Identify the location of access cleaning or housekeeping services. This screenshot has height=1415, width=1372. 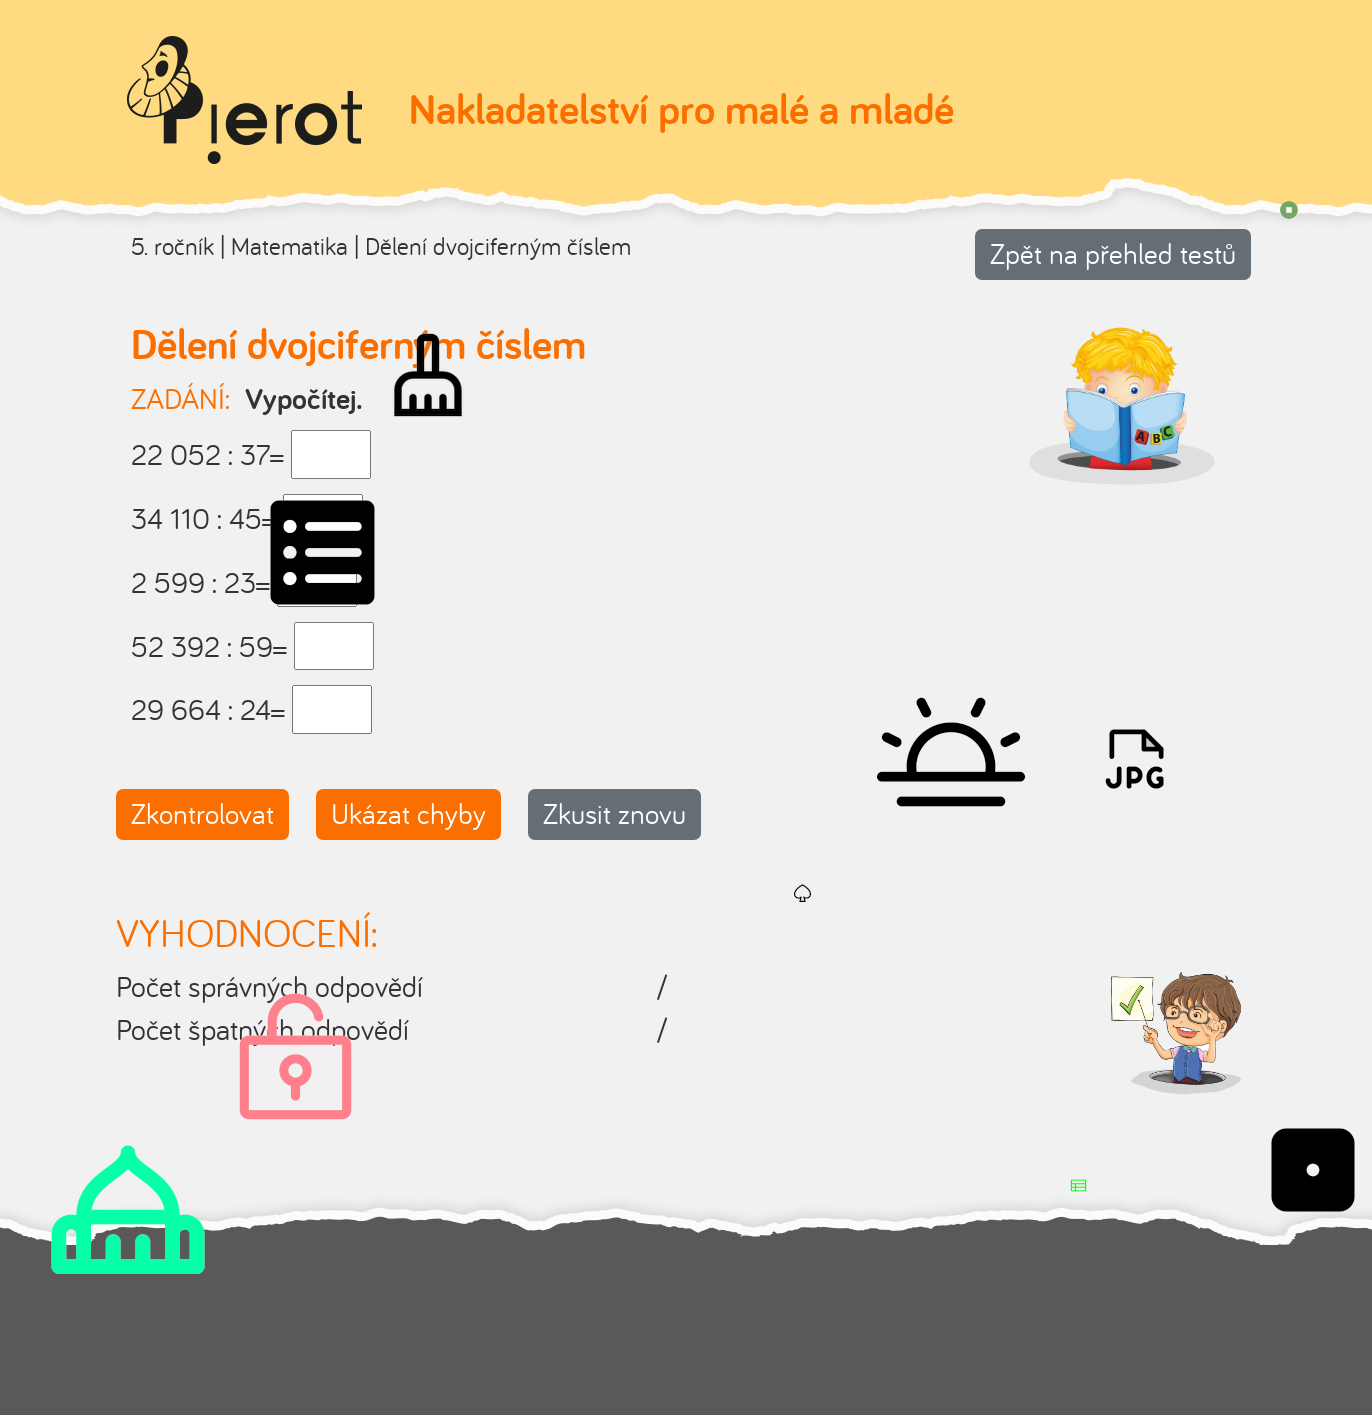
(428, 375).